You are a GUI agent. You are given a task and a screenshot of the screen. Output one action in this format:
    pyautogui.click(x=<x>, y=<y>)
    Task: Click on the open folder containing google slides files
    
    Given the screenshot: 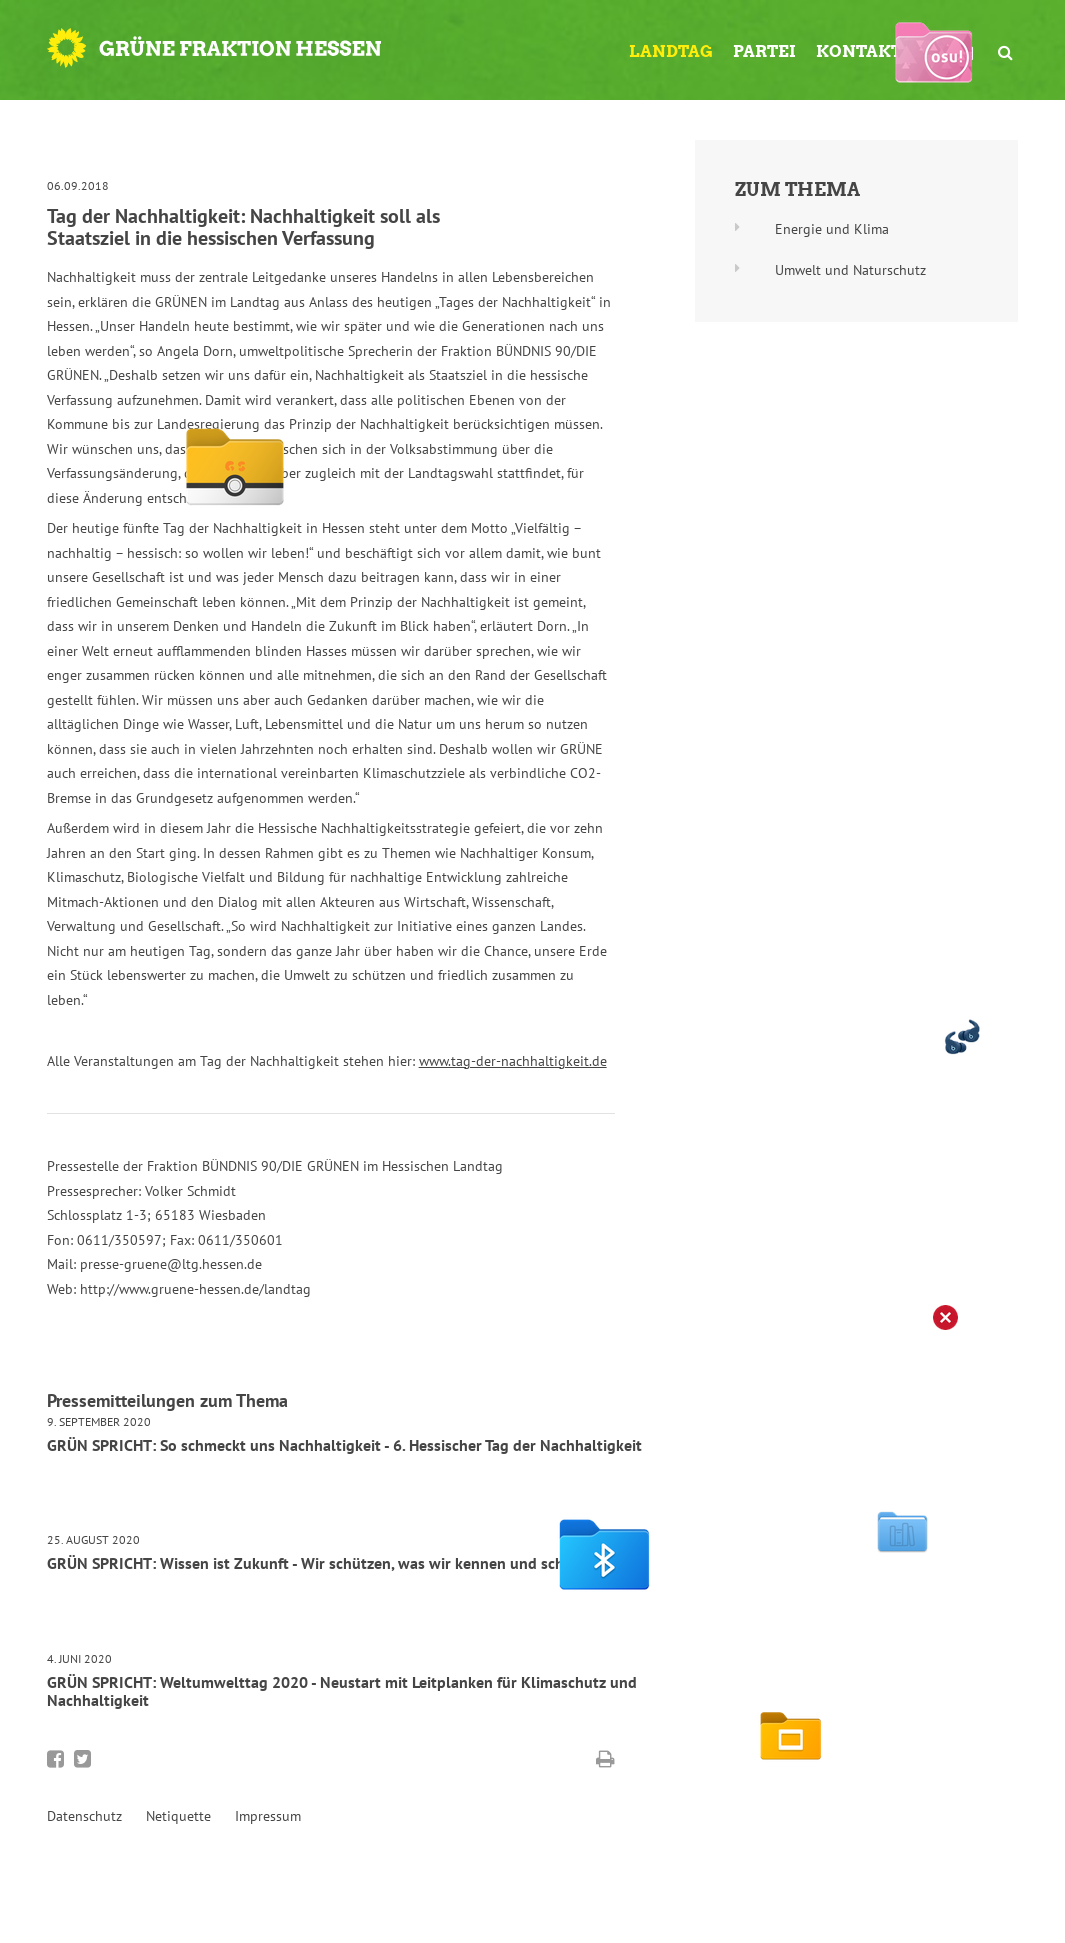 What is the action you would take?
    pyautogui.click(x=790, y=1737)
    